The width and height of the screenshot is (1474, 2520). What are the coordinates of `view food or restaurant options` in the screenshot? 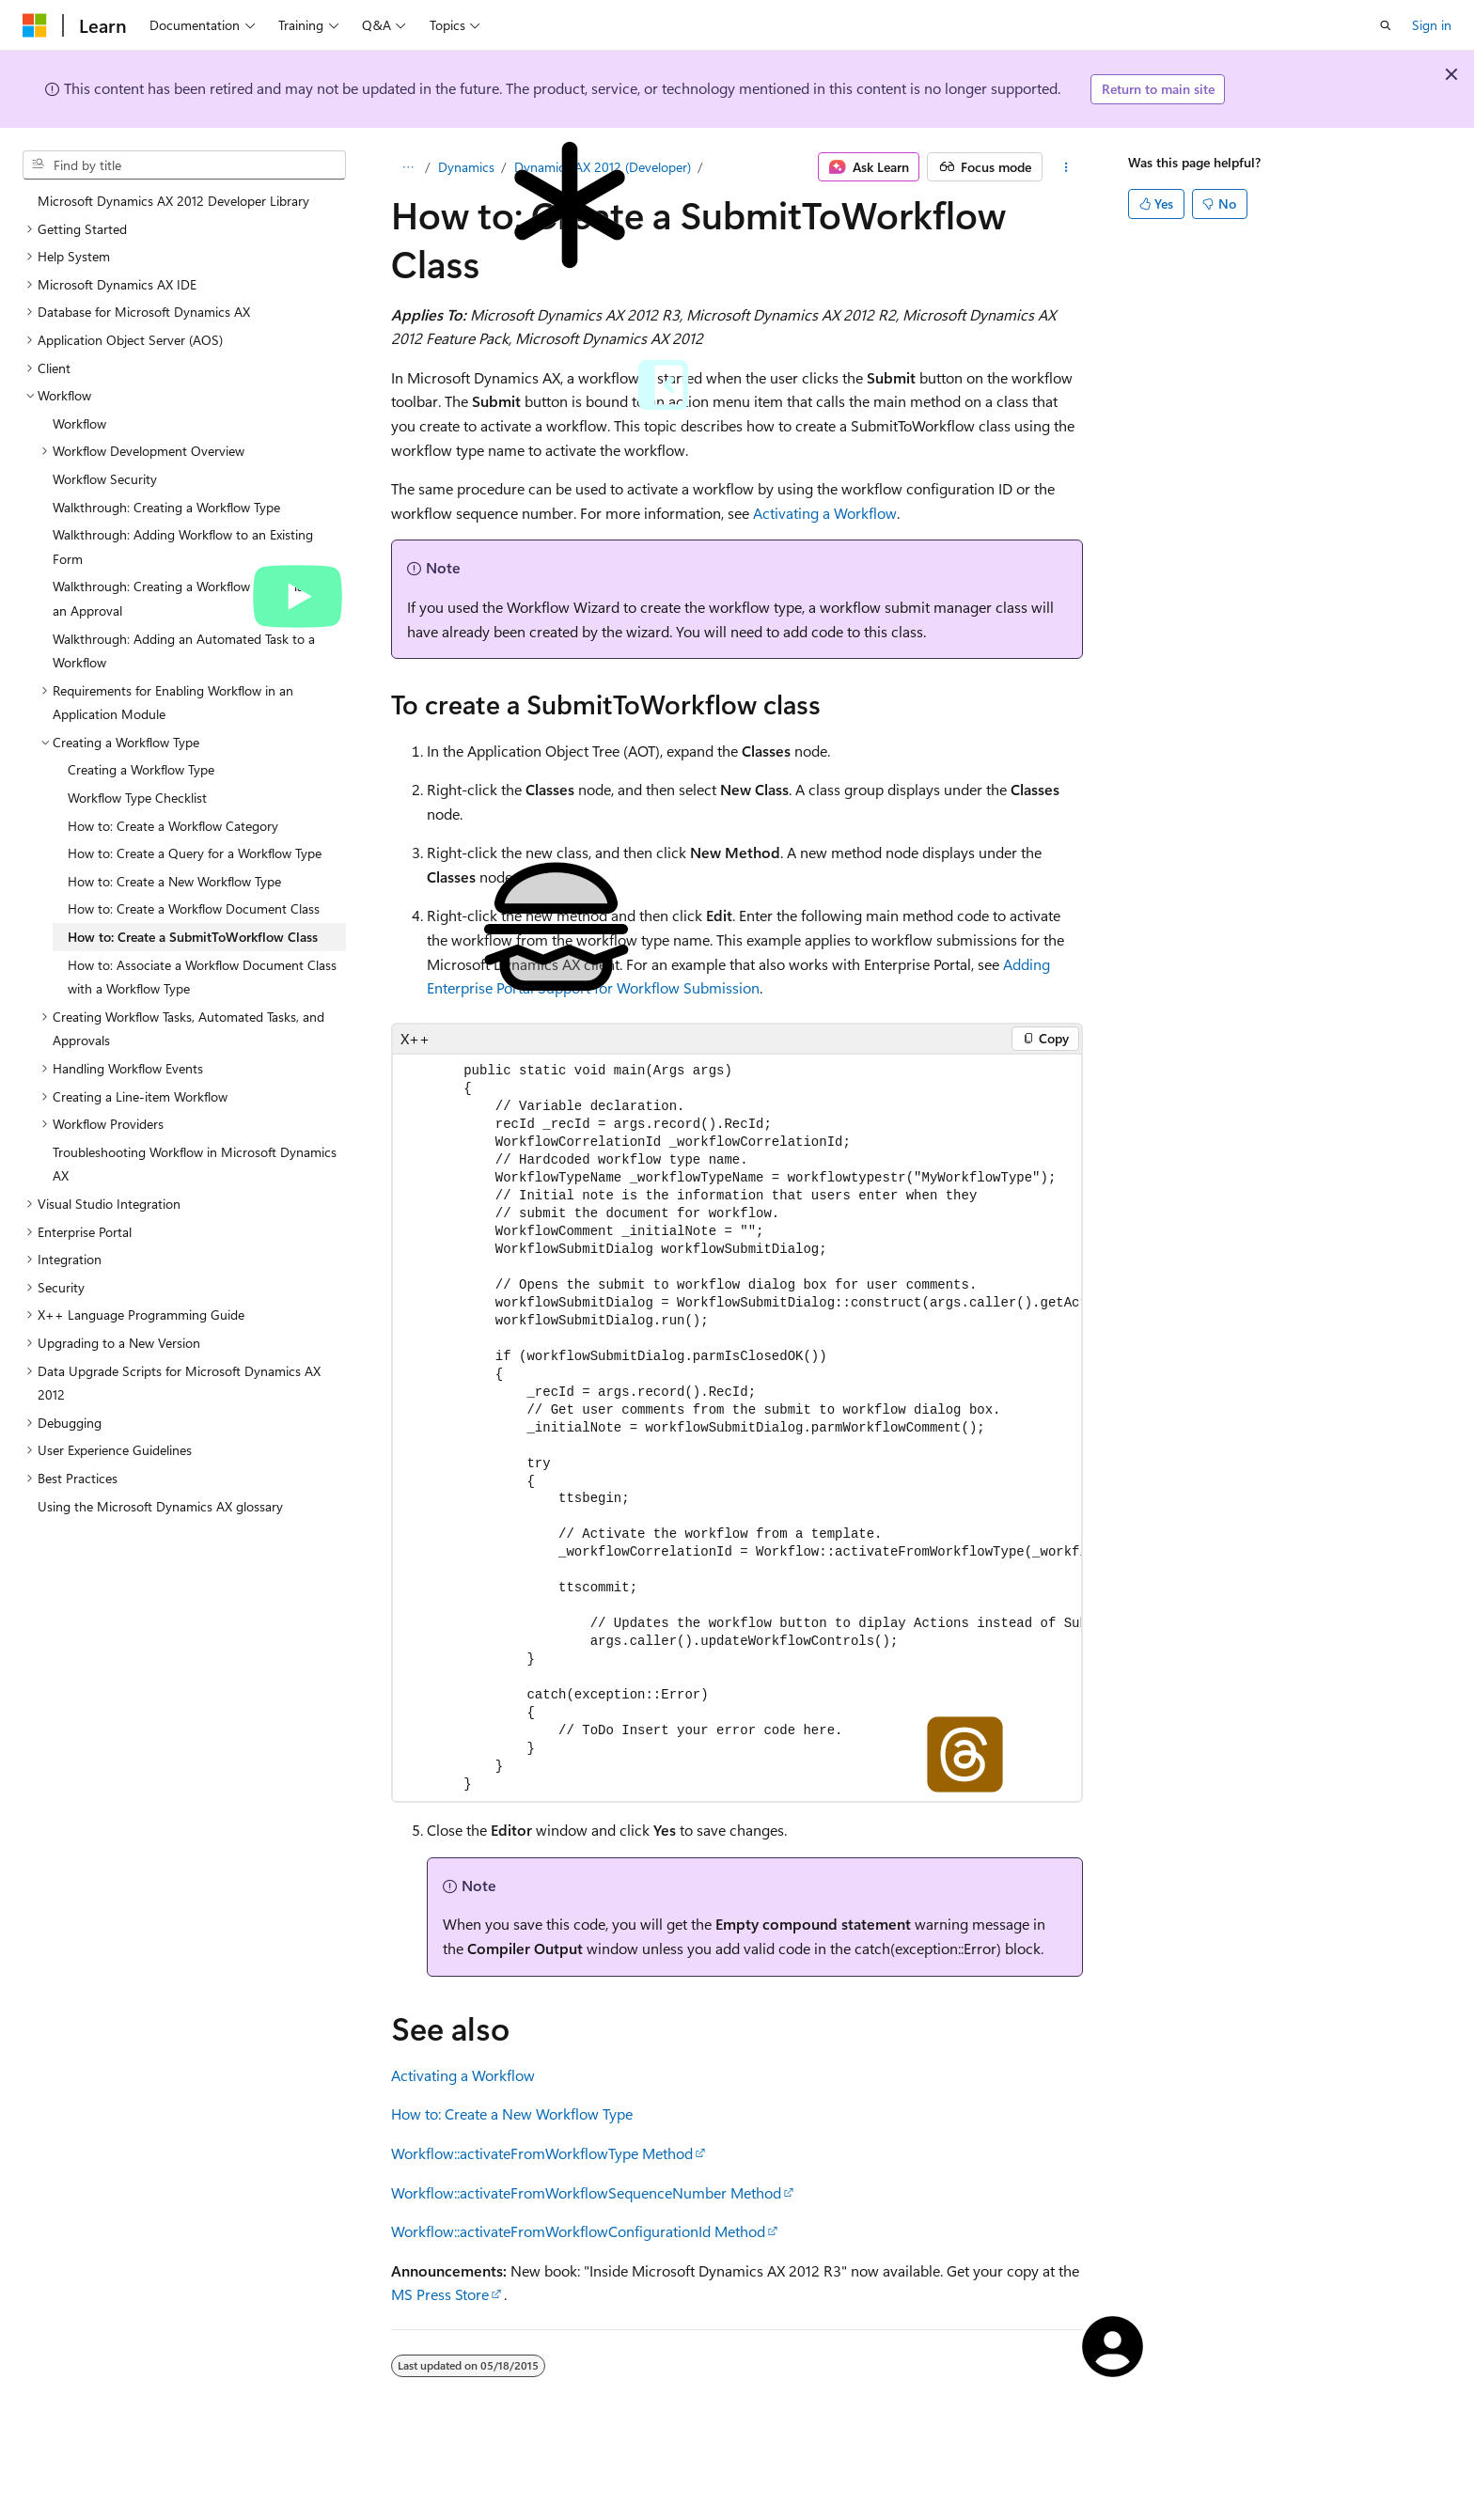 It's located at (556, 929).